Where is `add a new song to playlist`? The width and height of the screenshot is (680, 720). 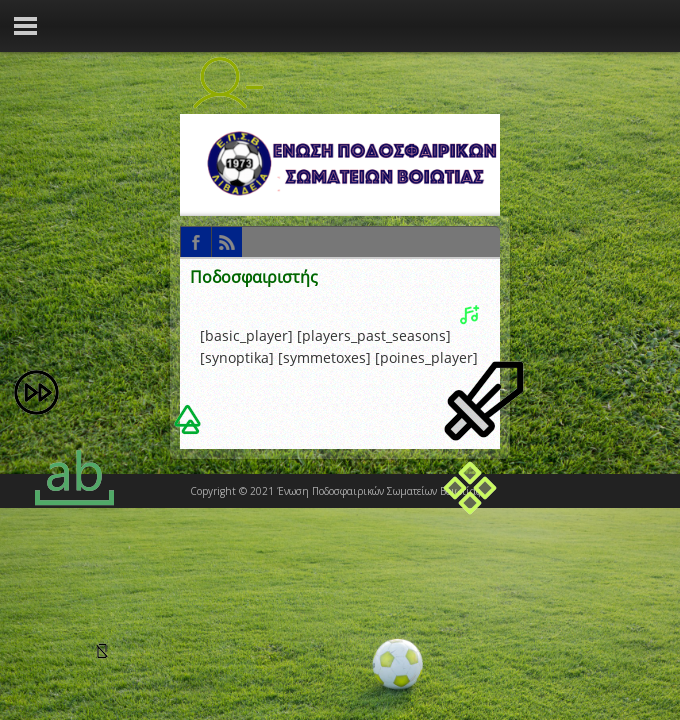 add a new song to playlist is located at coordinates (470, 315).